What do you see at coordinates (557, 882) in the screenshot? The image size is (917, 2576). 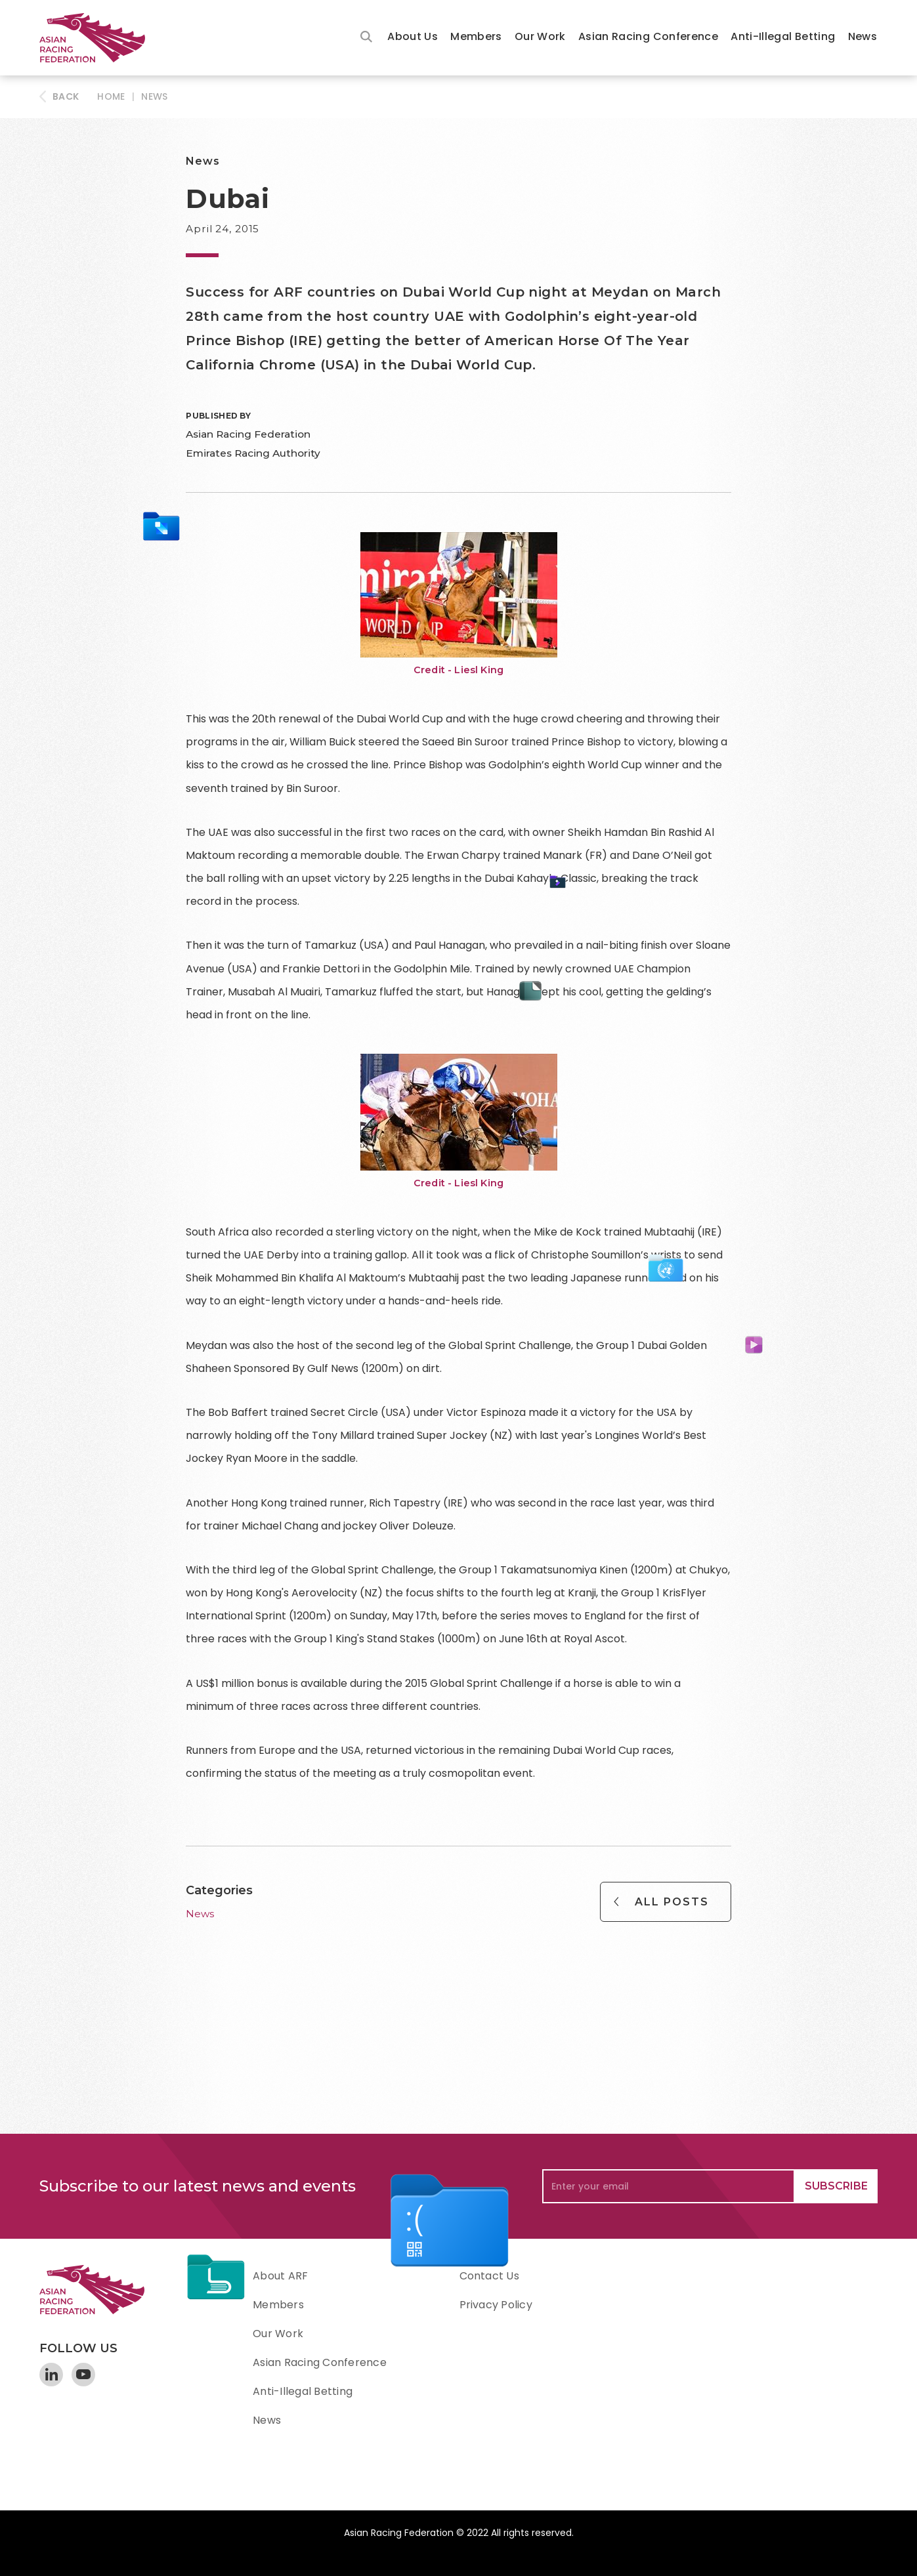 I see `open Wondershare FilmoraPro project folder` at bounding box center [557, 882].